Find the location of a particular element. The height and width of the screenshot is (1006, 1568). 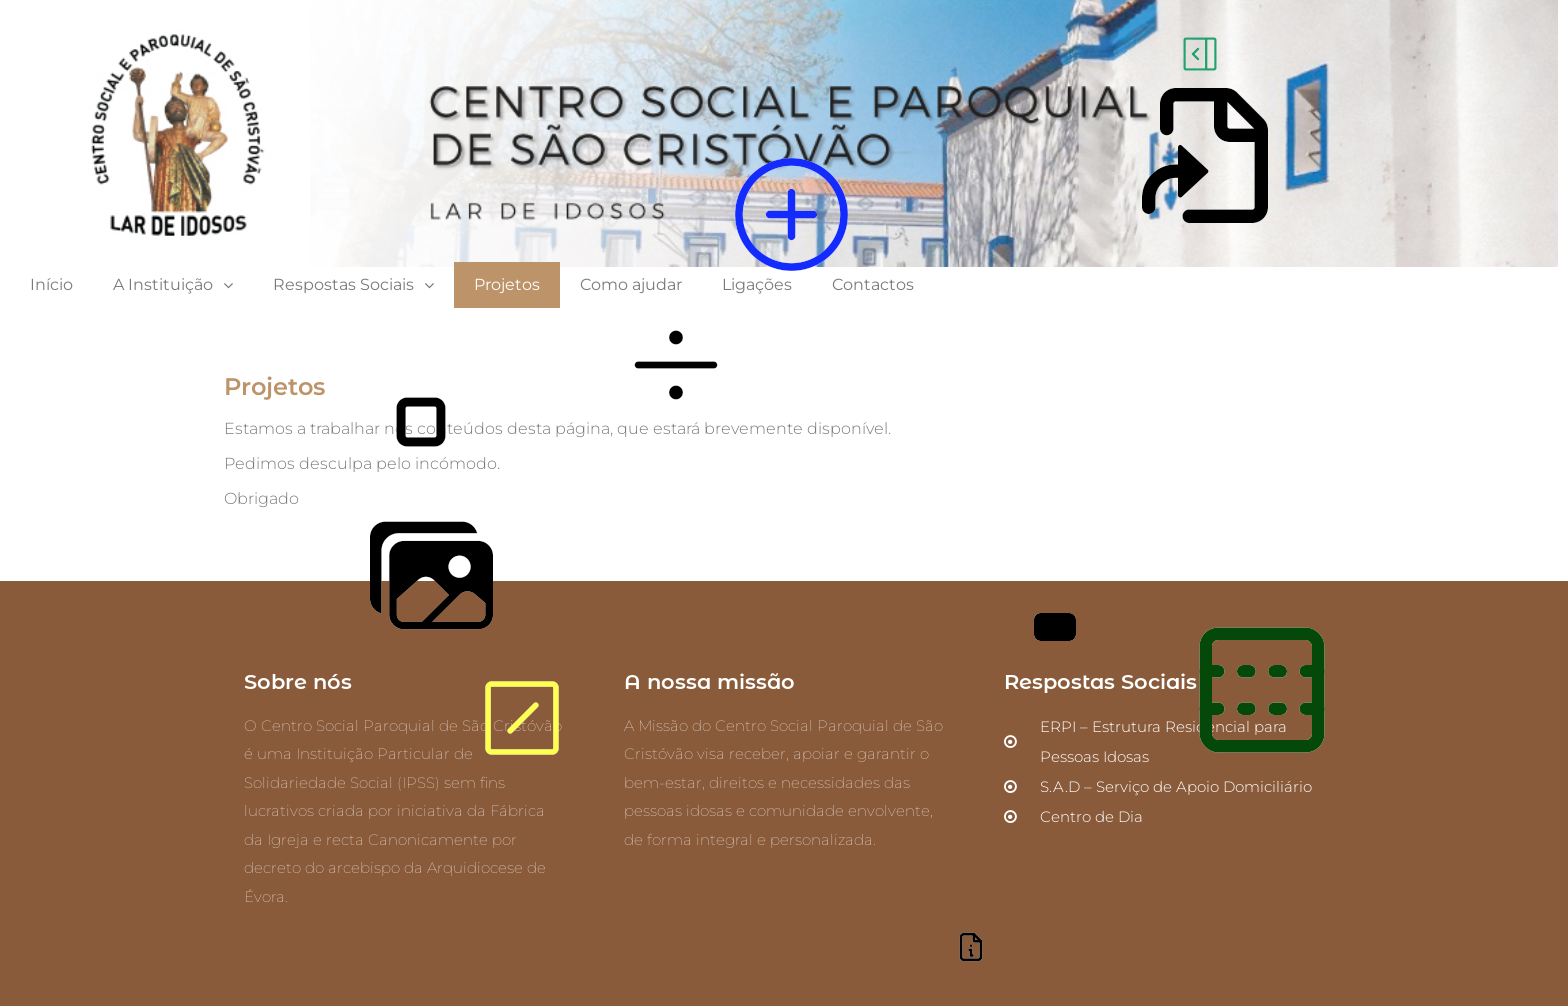

view file details or properties is located at coordinates (971, 947).